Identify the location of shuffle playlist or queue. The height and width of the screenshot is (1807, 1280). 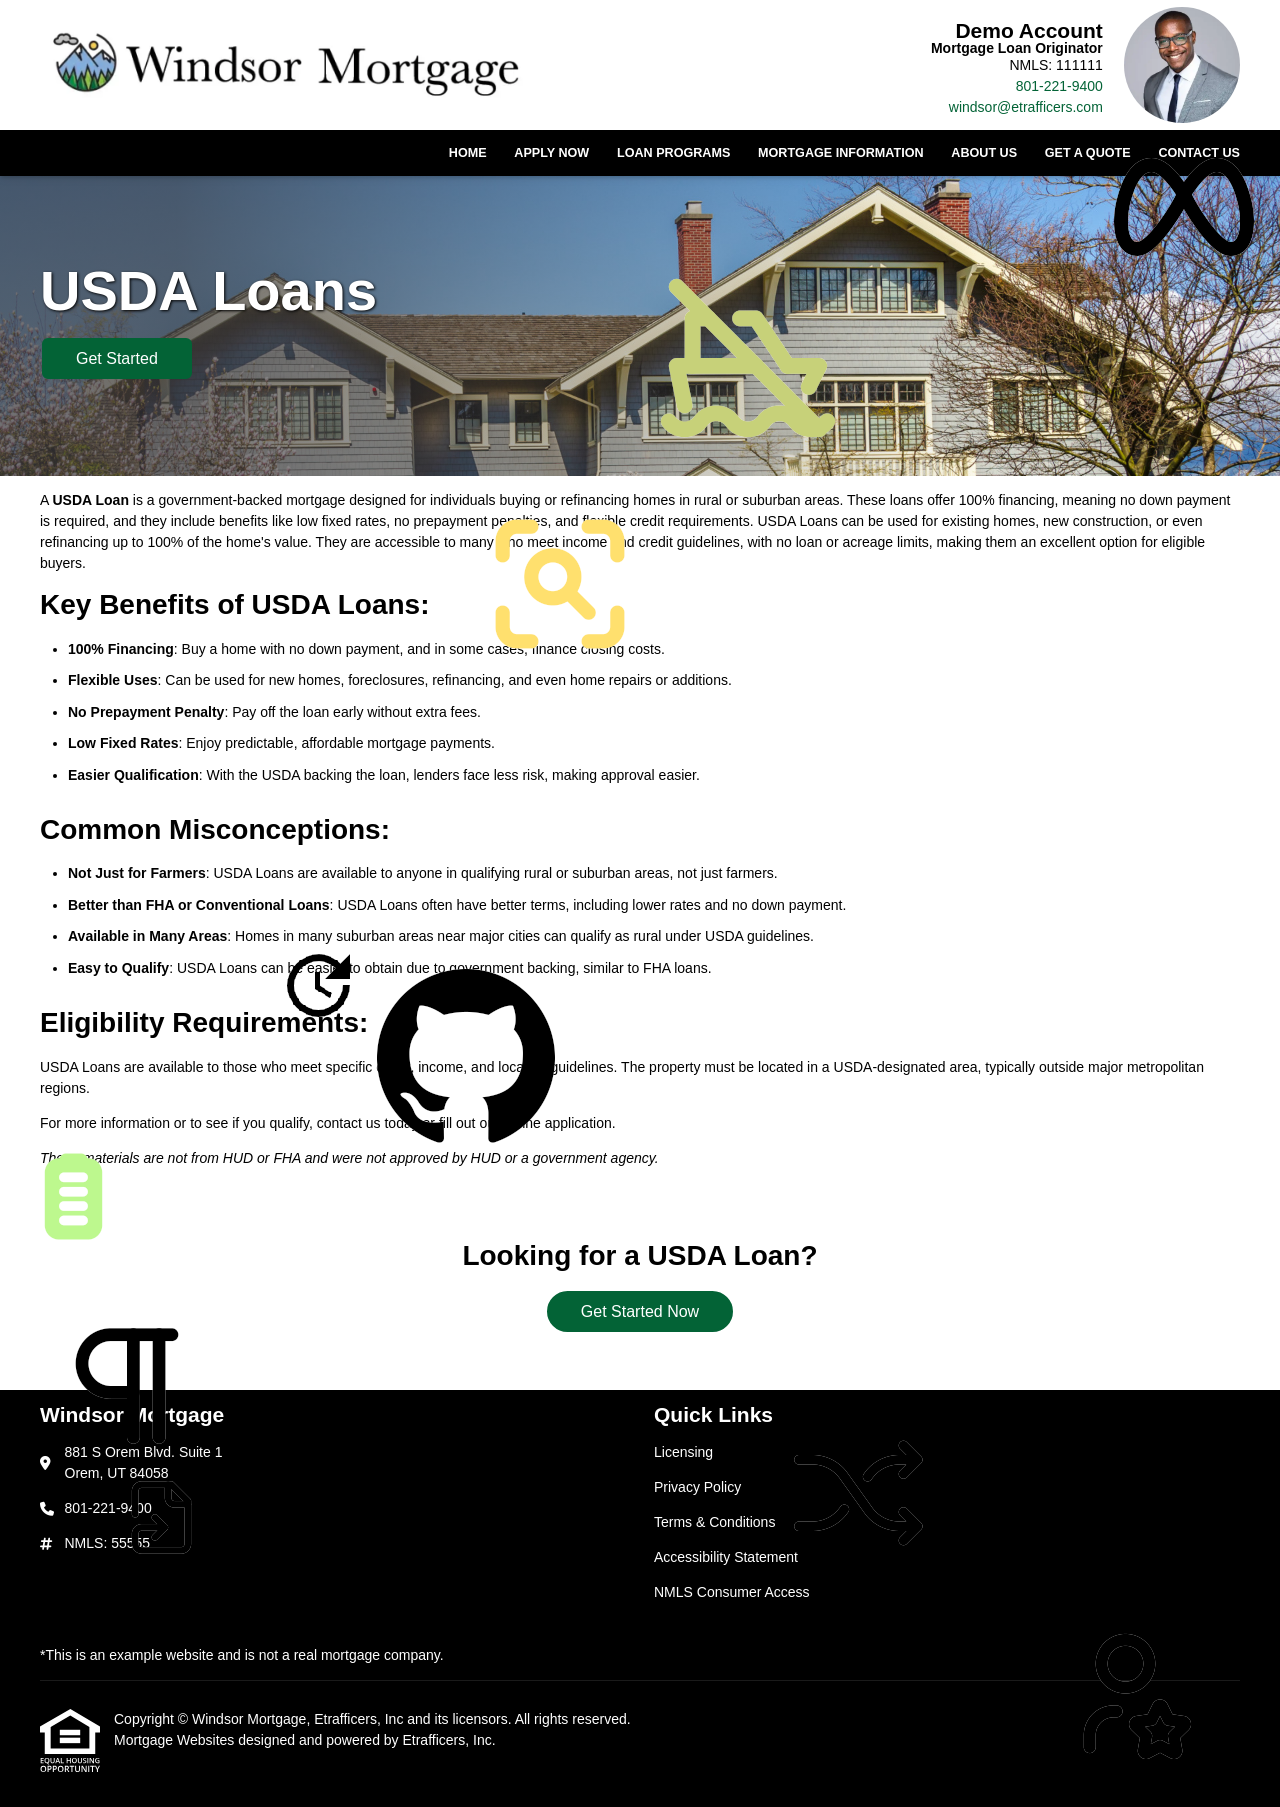
(856, 1493).